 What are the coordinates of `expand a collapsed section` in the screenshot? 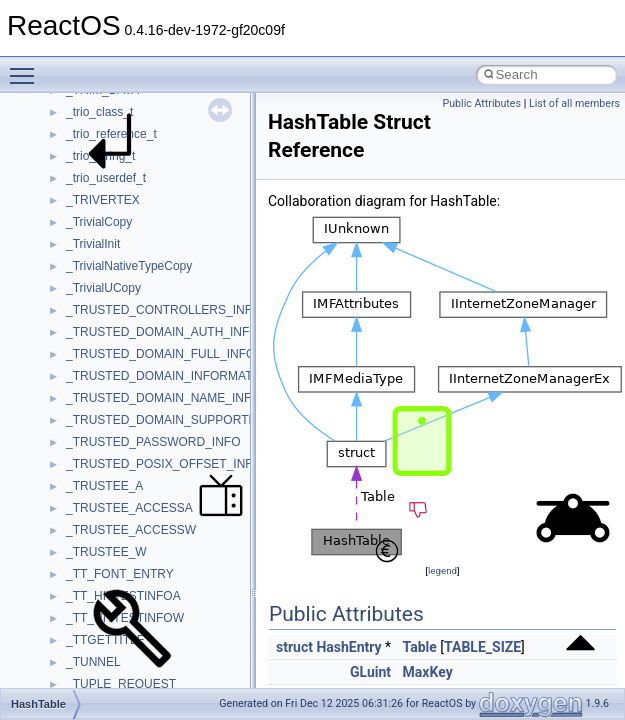 It's located at (580, 642).